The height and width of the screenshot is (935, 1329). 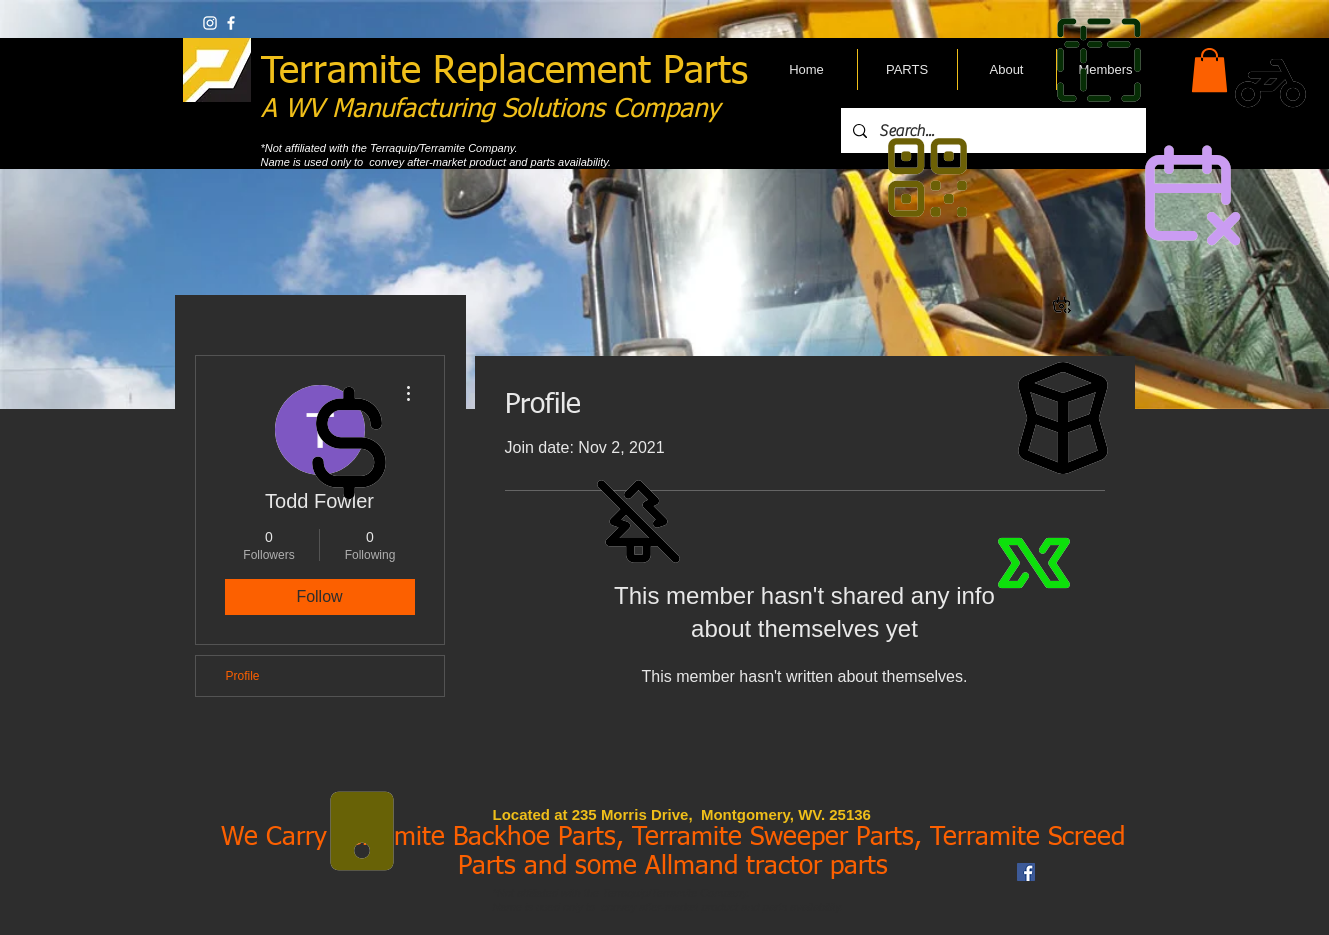 I want to click on access shopping cart API or developer settings, so click(x=1061, y=304).